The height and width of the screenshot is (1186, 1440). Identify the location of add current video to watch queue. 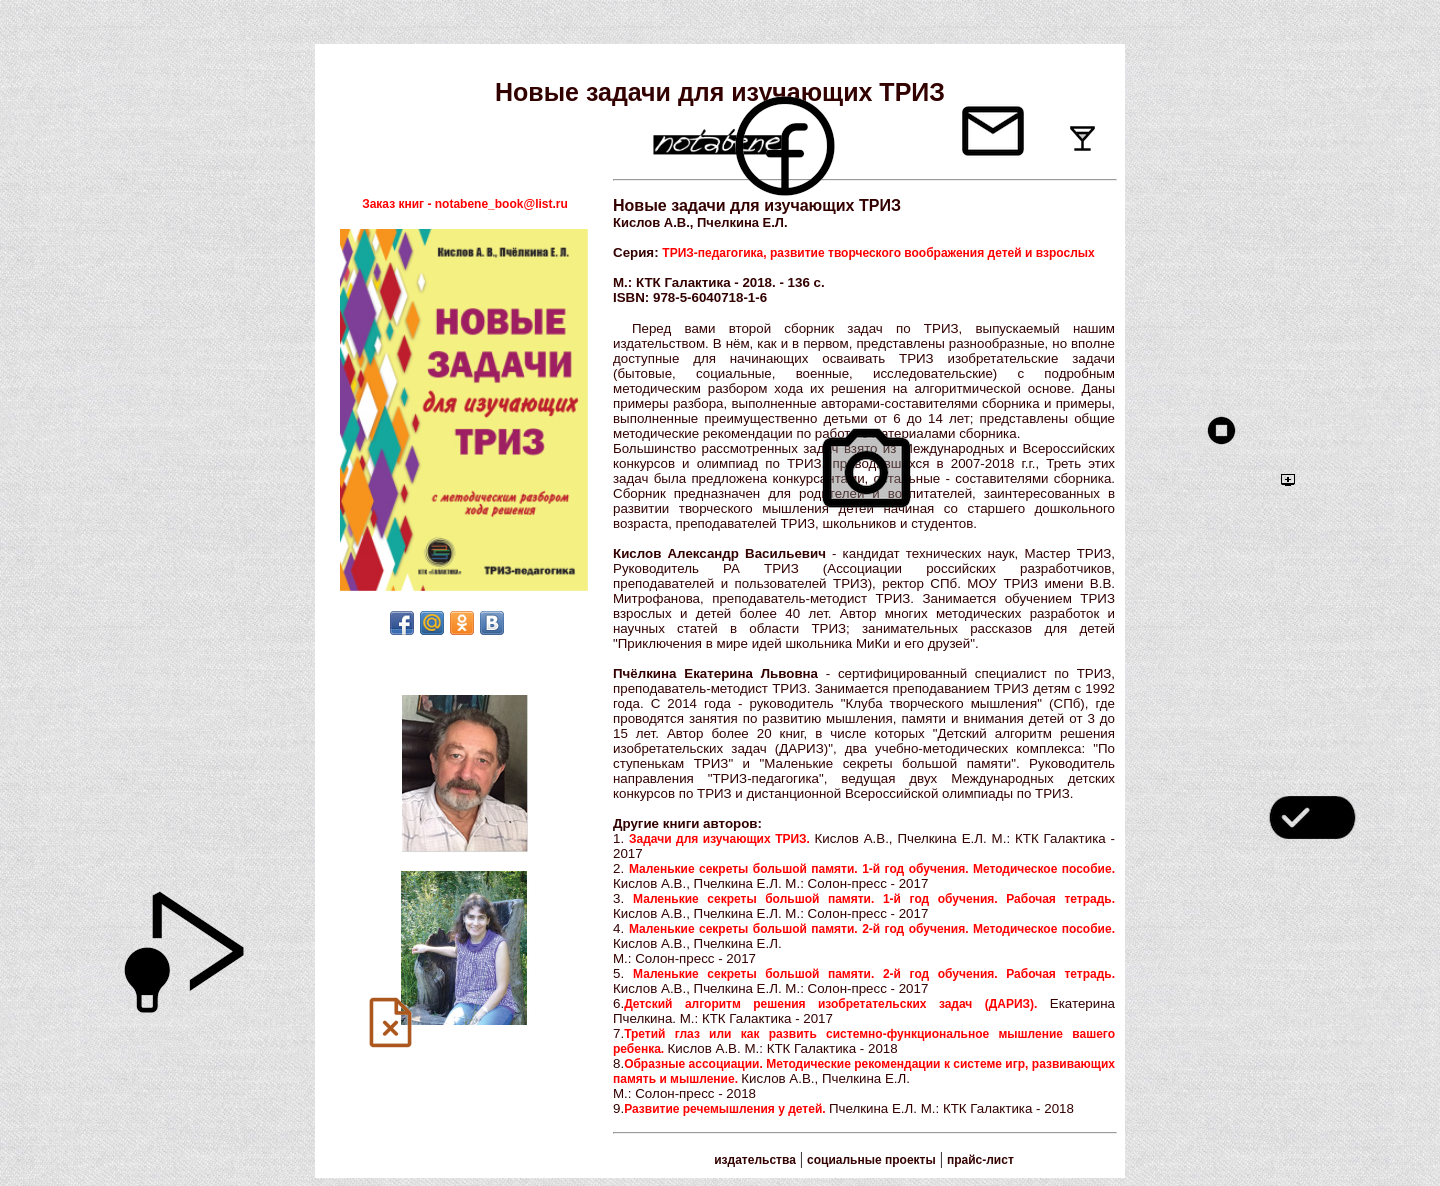
(1288, 480).